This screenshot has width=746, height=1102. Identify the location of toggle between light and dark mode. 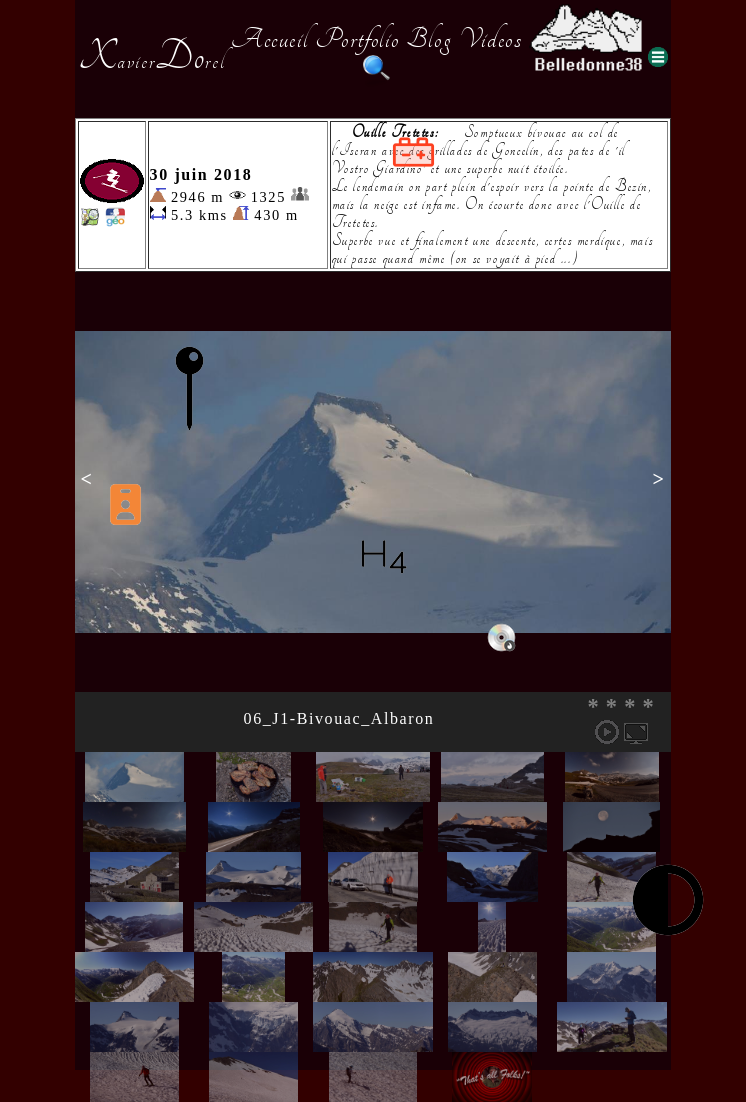
(668, 900).